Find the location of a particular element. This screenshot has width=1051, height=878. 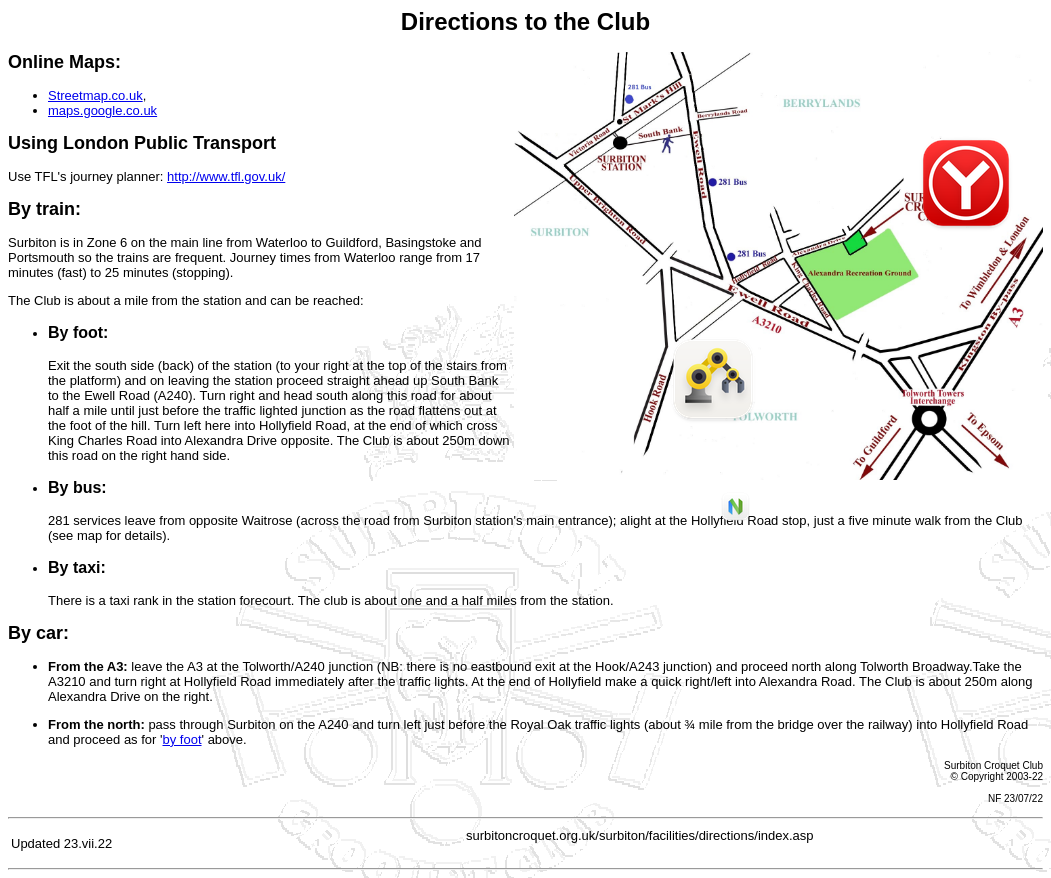

open neovim text editor is located at coordinates (735, 506).